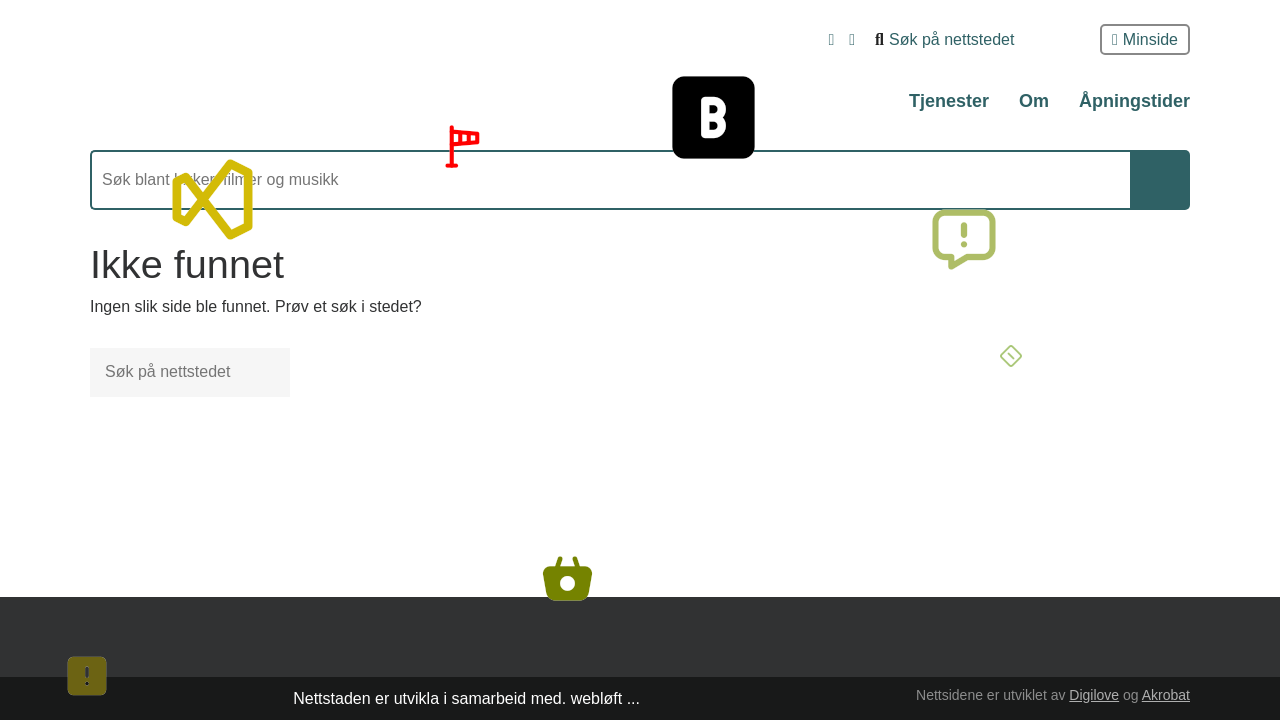 This screenshot has height=720, width=1280. What do you see at coordinates (567, 578) in the screenshot?
I see `view shopping basket` at bounding box center [567, 578].